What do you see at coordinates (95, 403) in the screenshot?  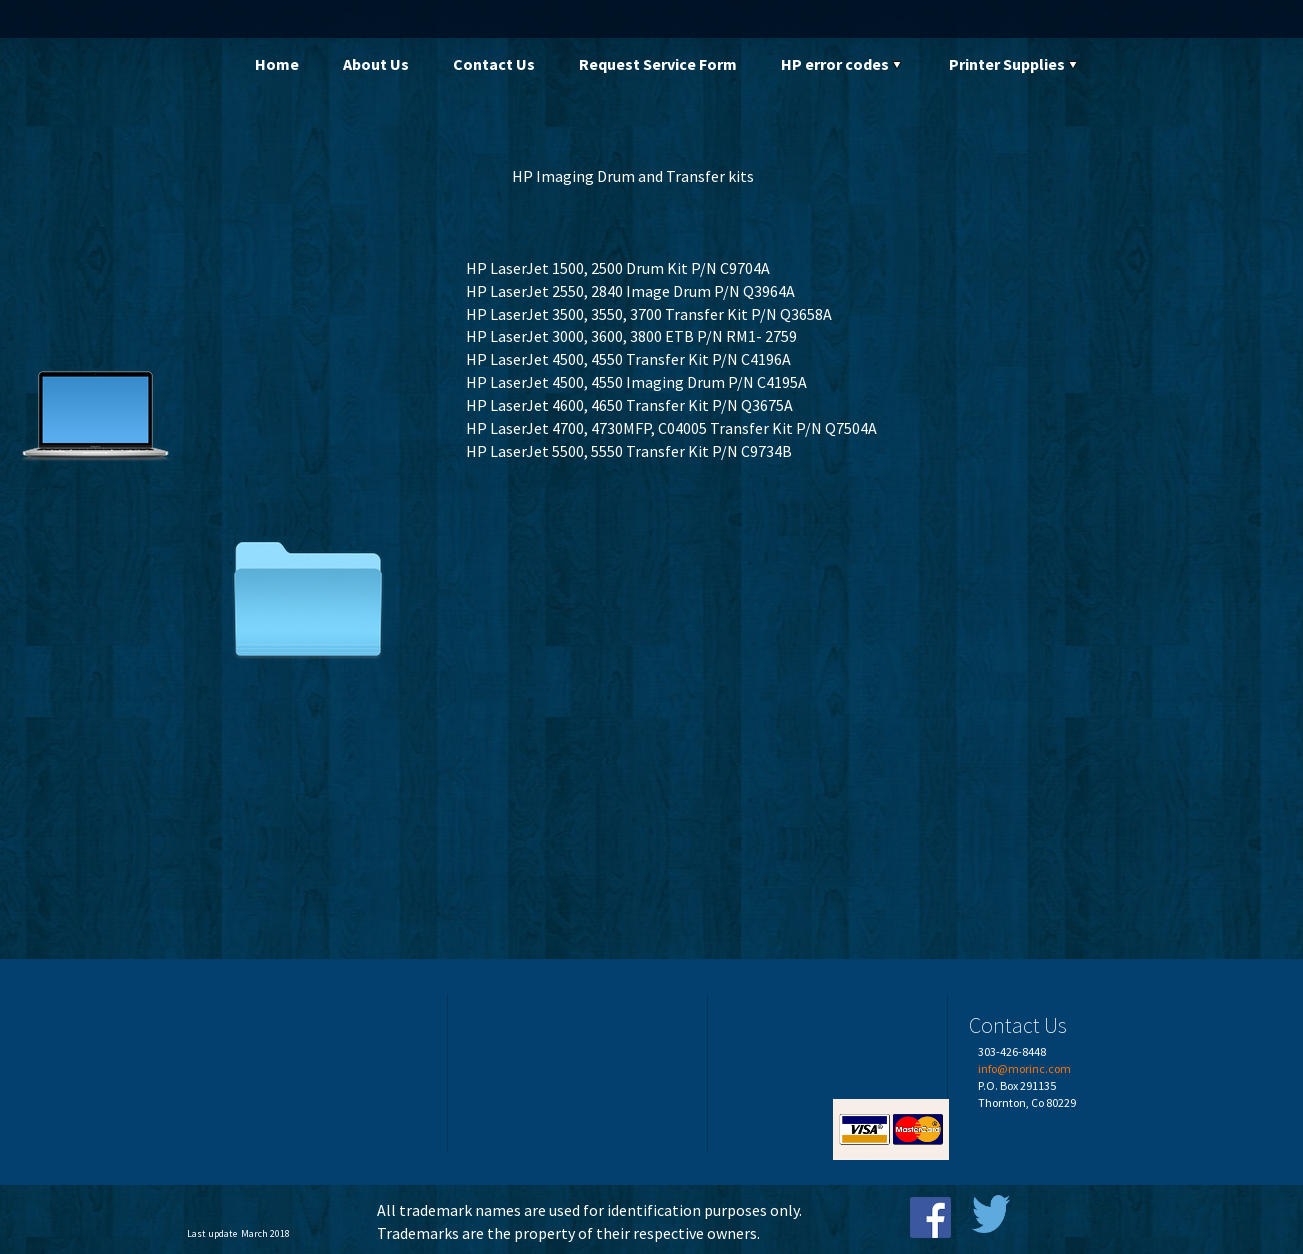 I see `represents this device in system settings or finder` at bounding box center [95, 403].